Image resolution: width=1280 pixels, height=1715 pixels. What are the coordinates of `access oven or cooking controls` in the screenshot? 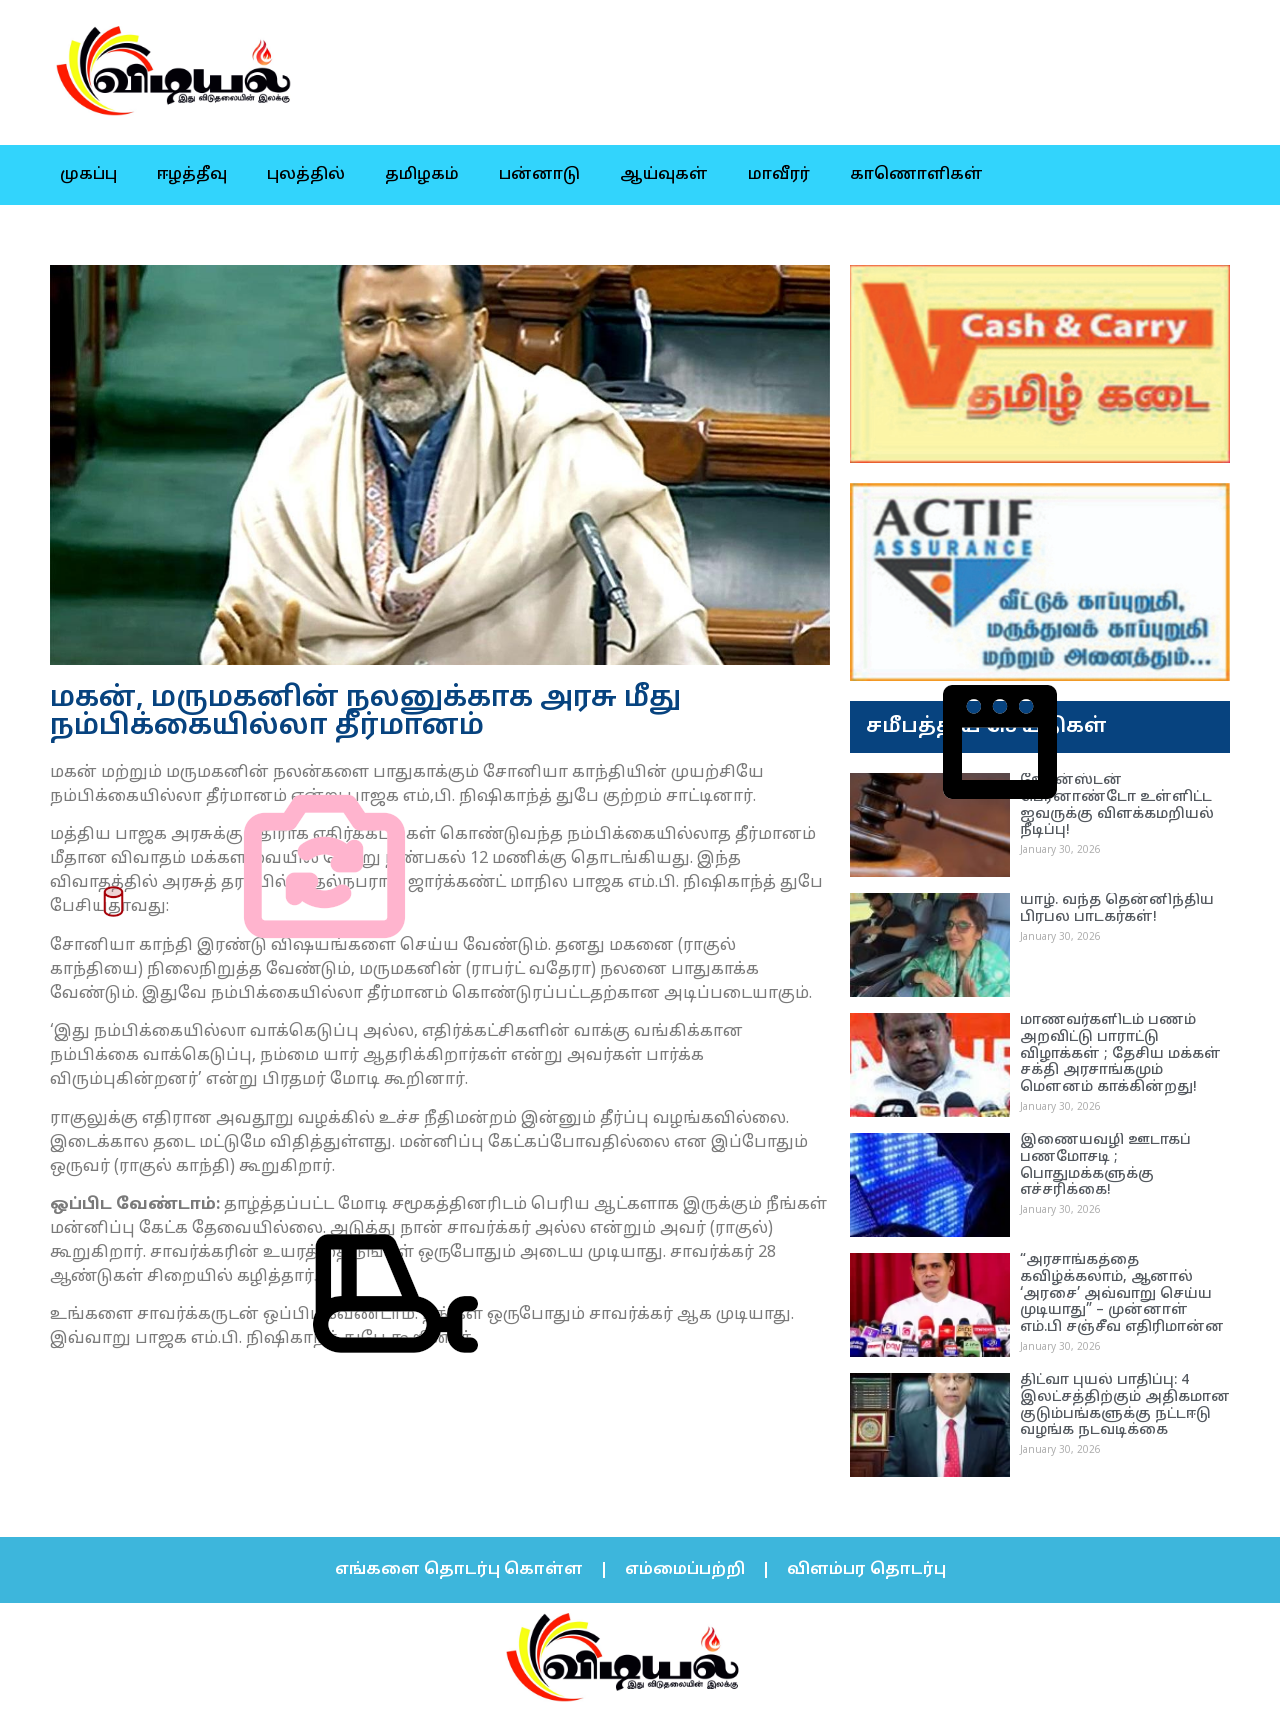 It's located at (1000, 742).